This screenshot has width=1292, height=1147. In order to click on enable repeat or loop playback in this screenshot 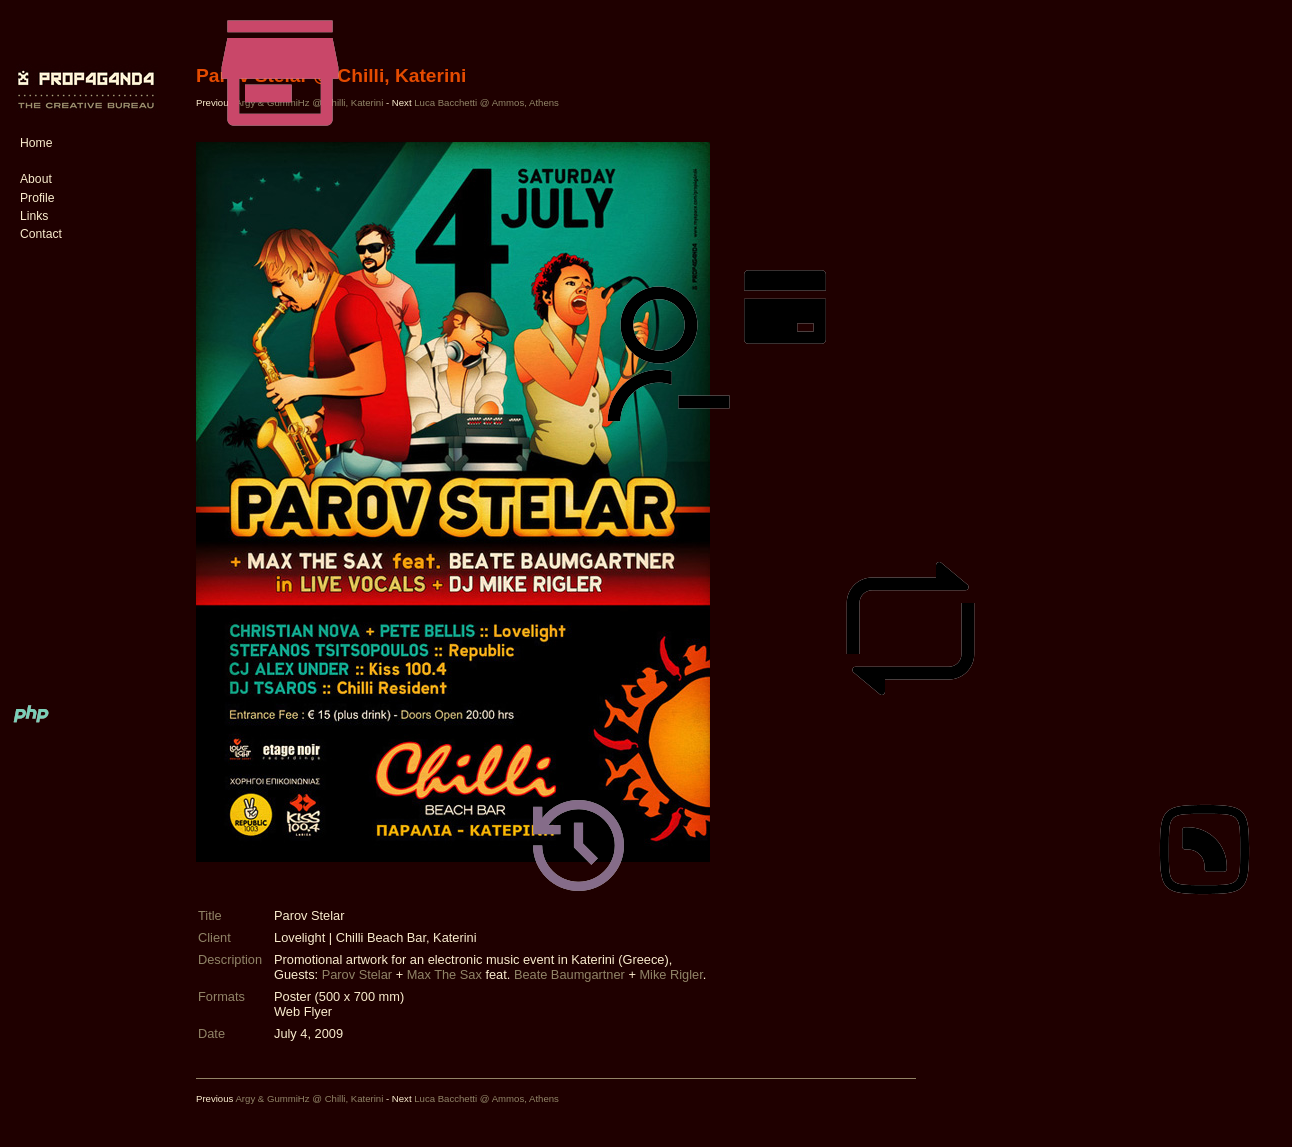, I will do `click(910, 628)`.